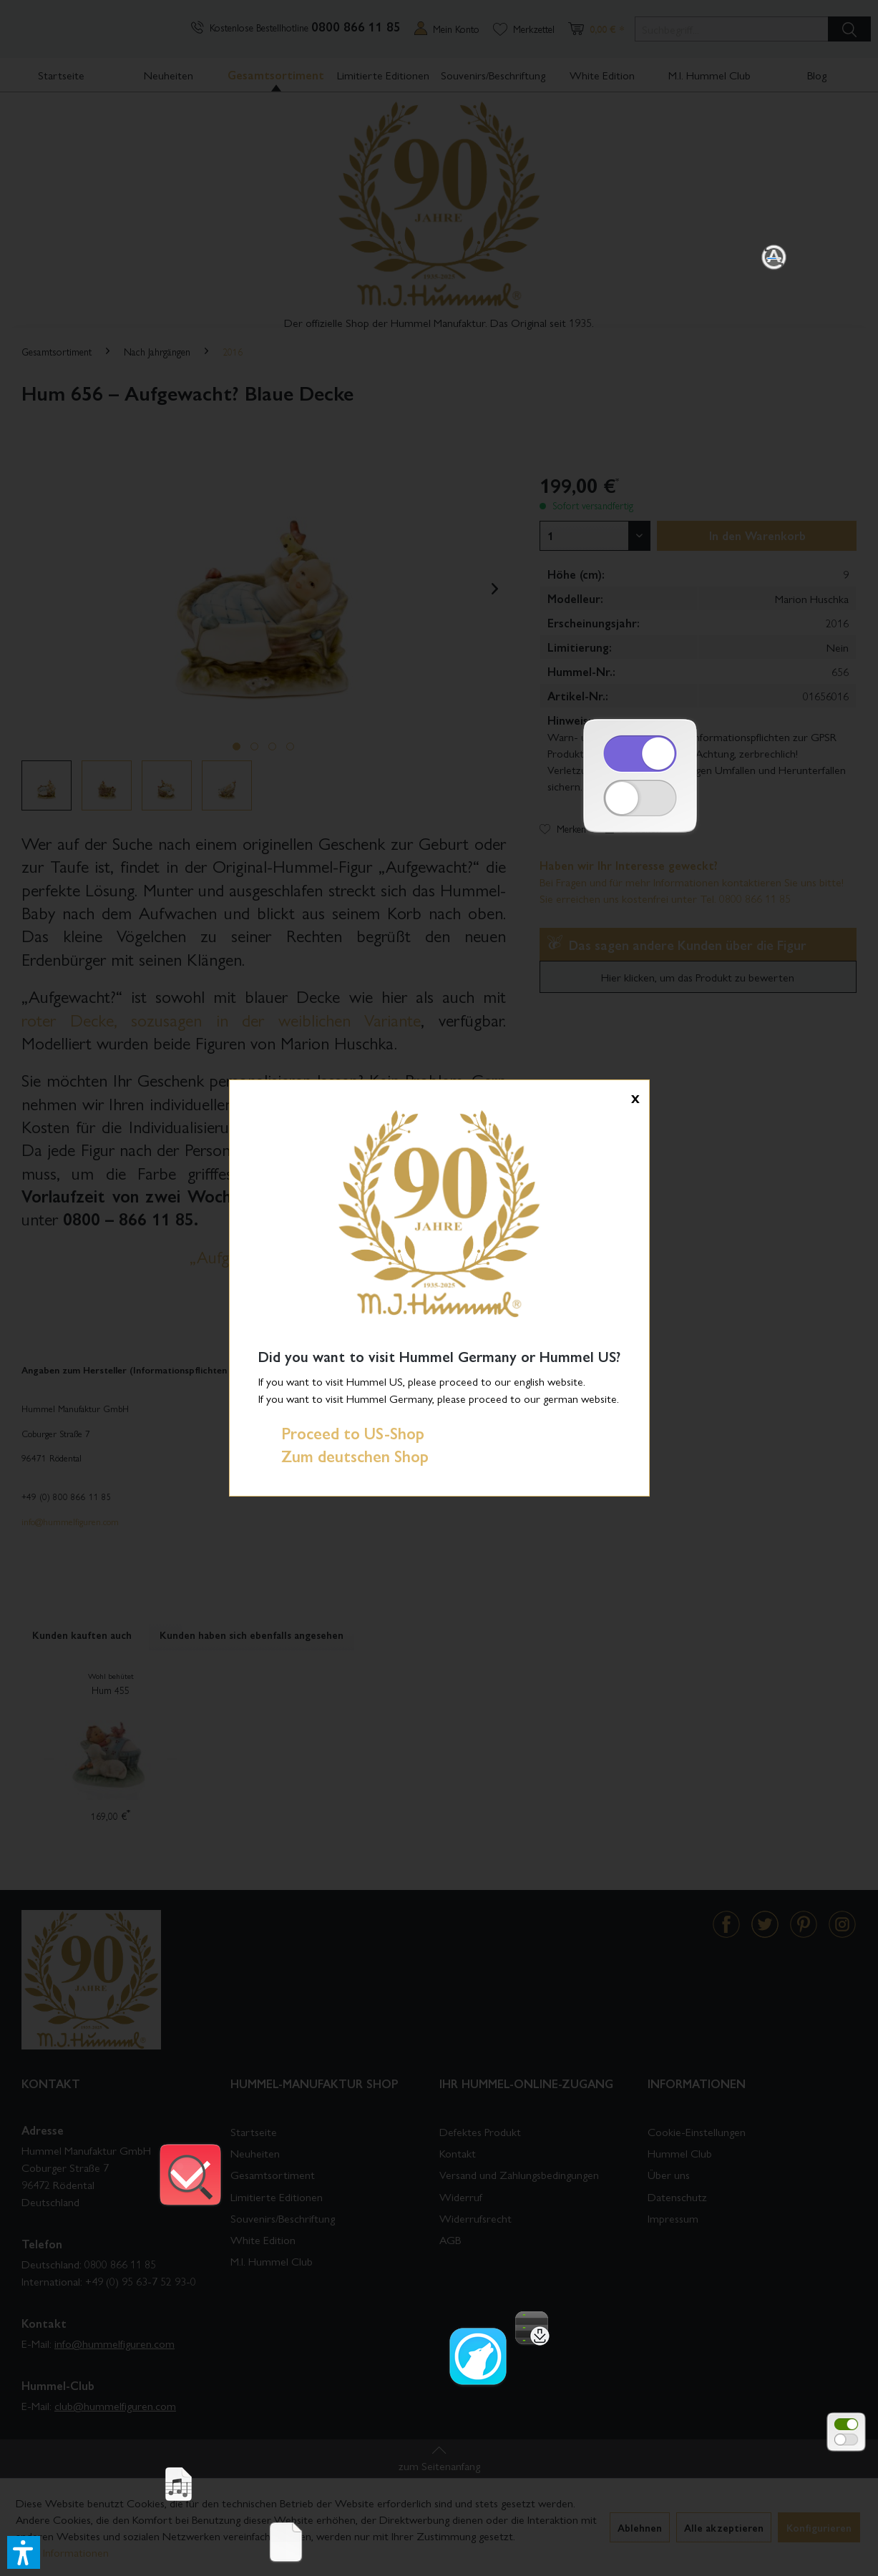 The image size is (878, 2576). I want to click on open a lilypond music notation file, so click(178, 2484).